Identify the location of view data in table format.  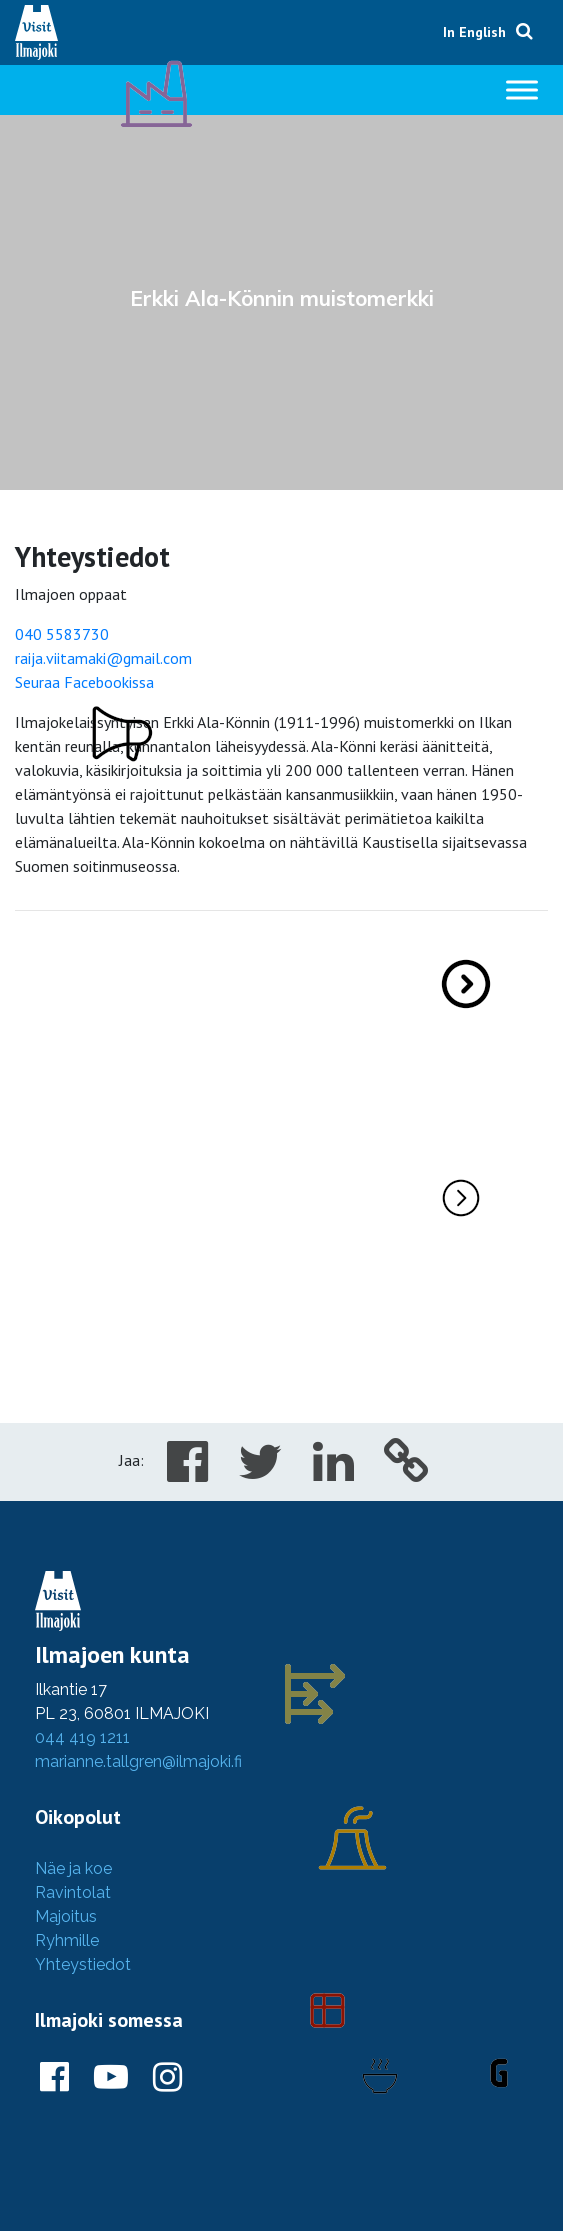
(327, 2010).